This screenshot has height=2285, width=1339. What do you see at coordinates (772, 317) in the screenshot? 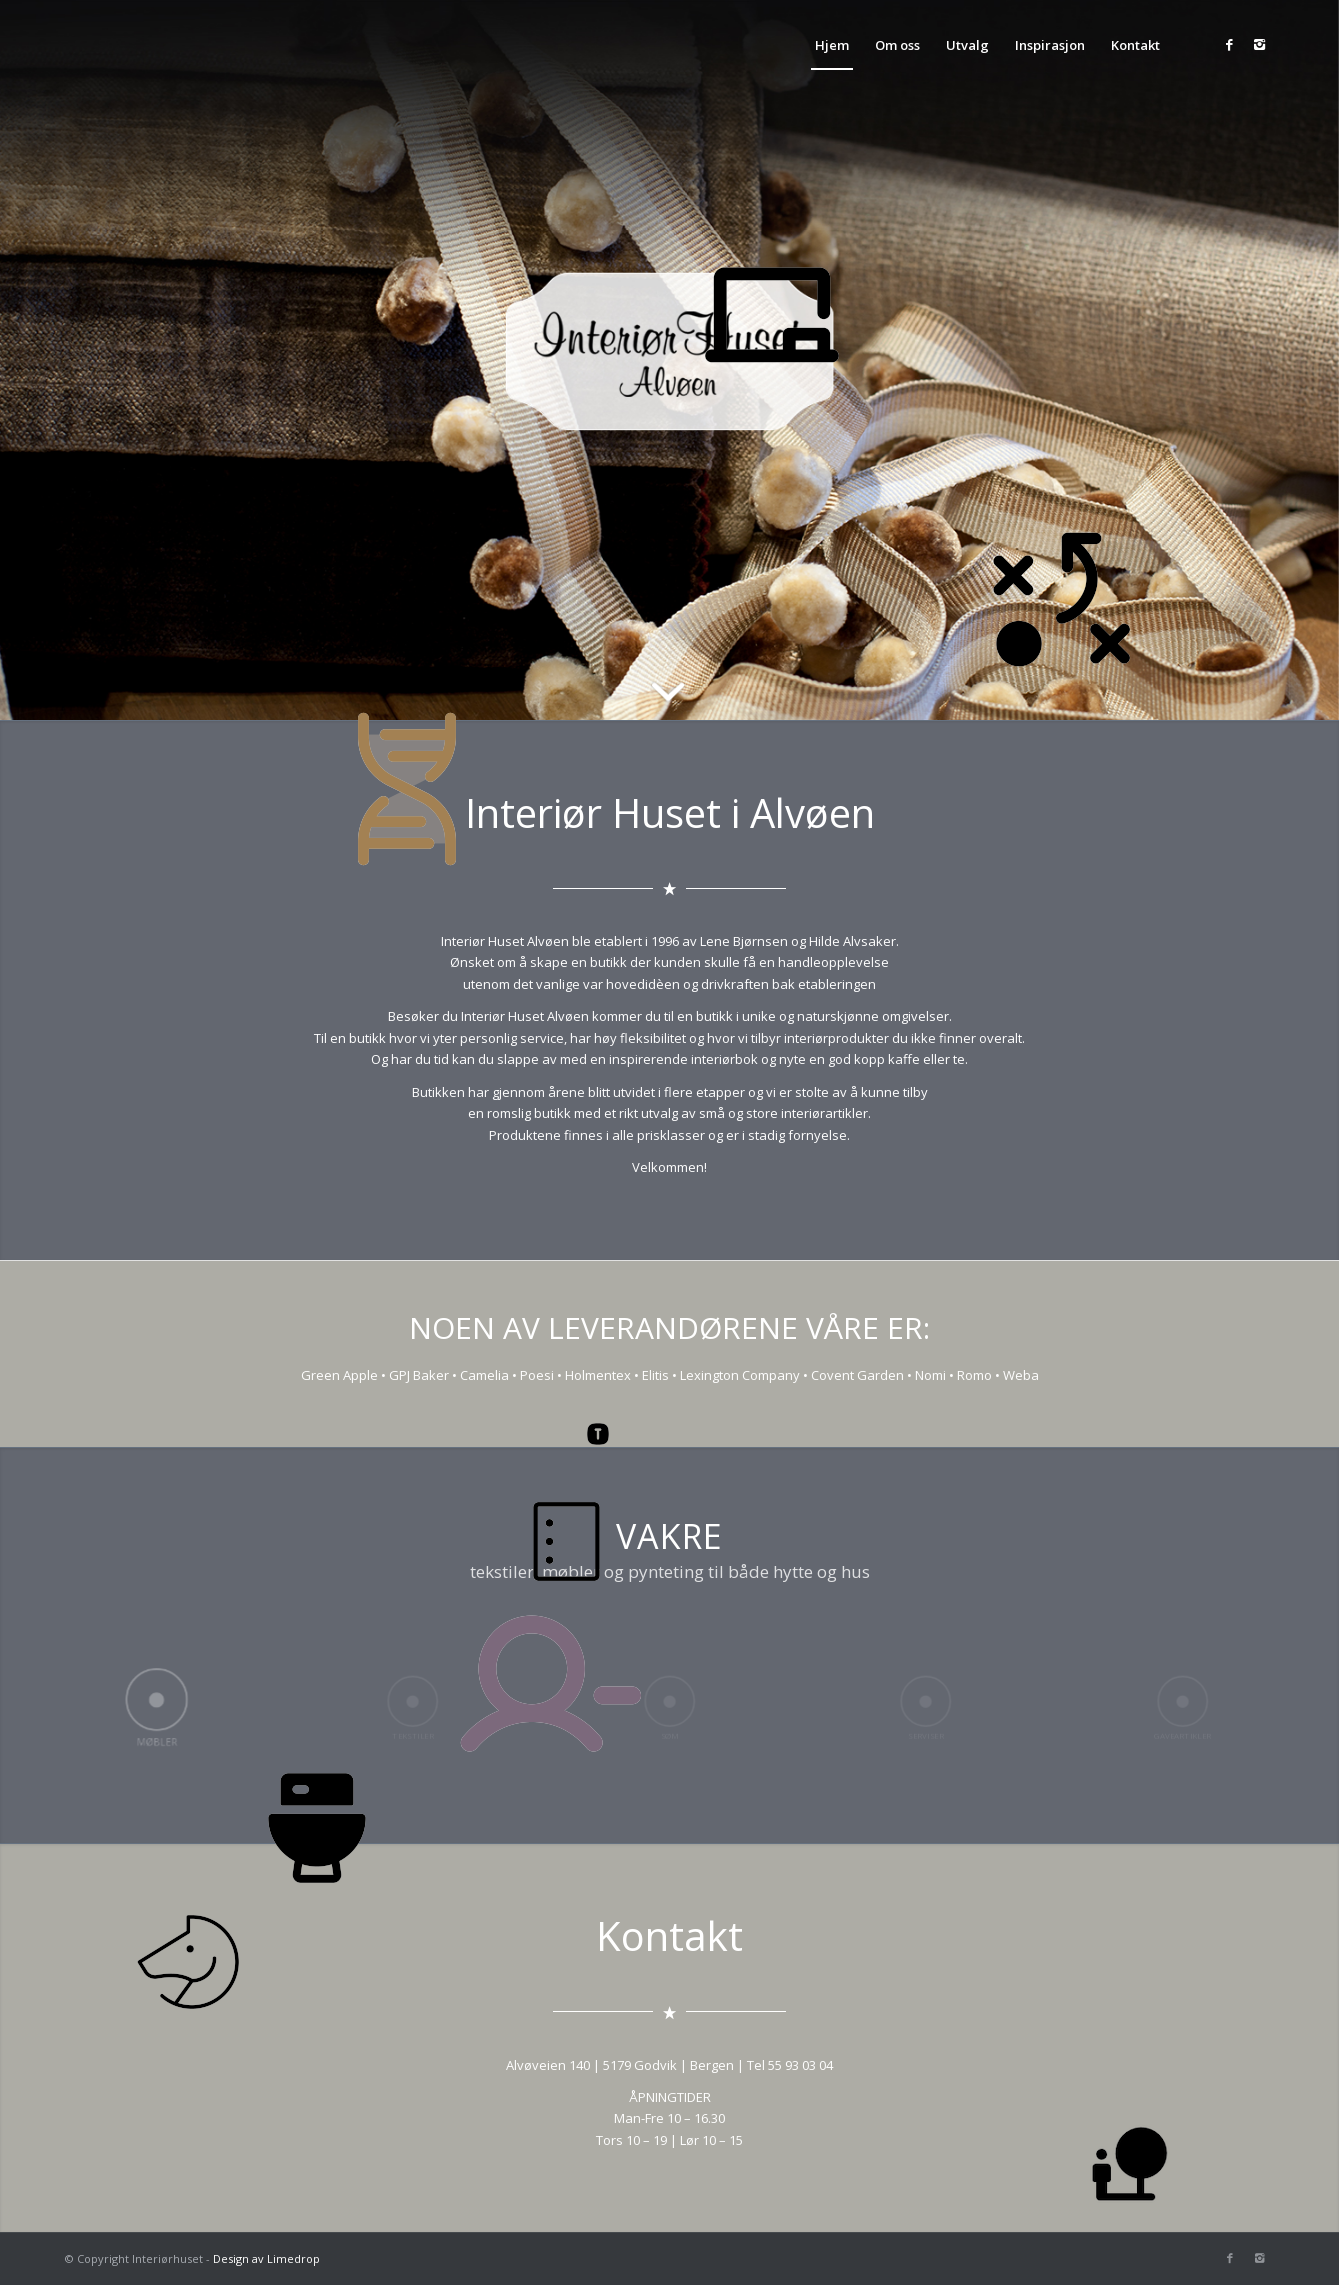
I see `open whiteboard or presentation mode` at bounding box center [772, 317].